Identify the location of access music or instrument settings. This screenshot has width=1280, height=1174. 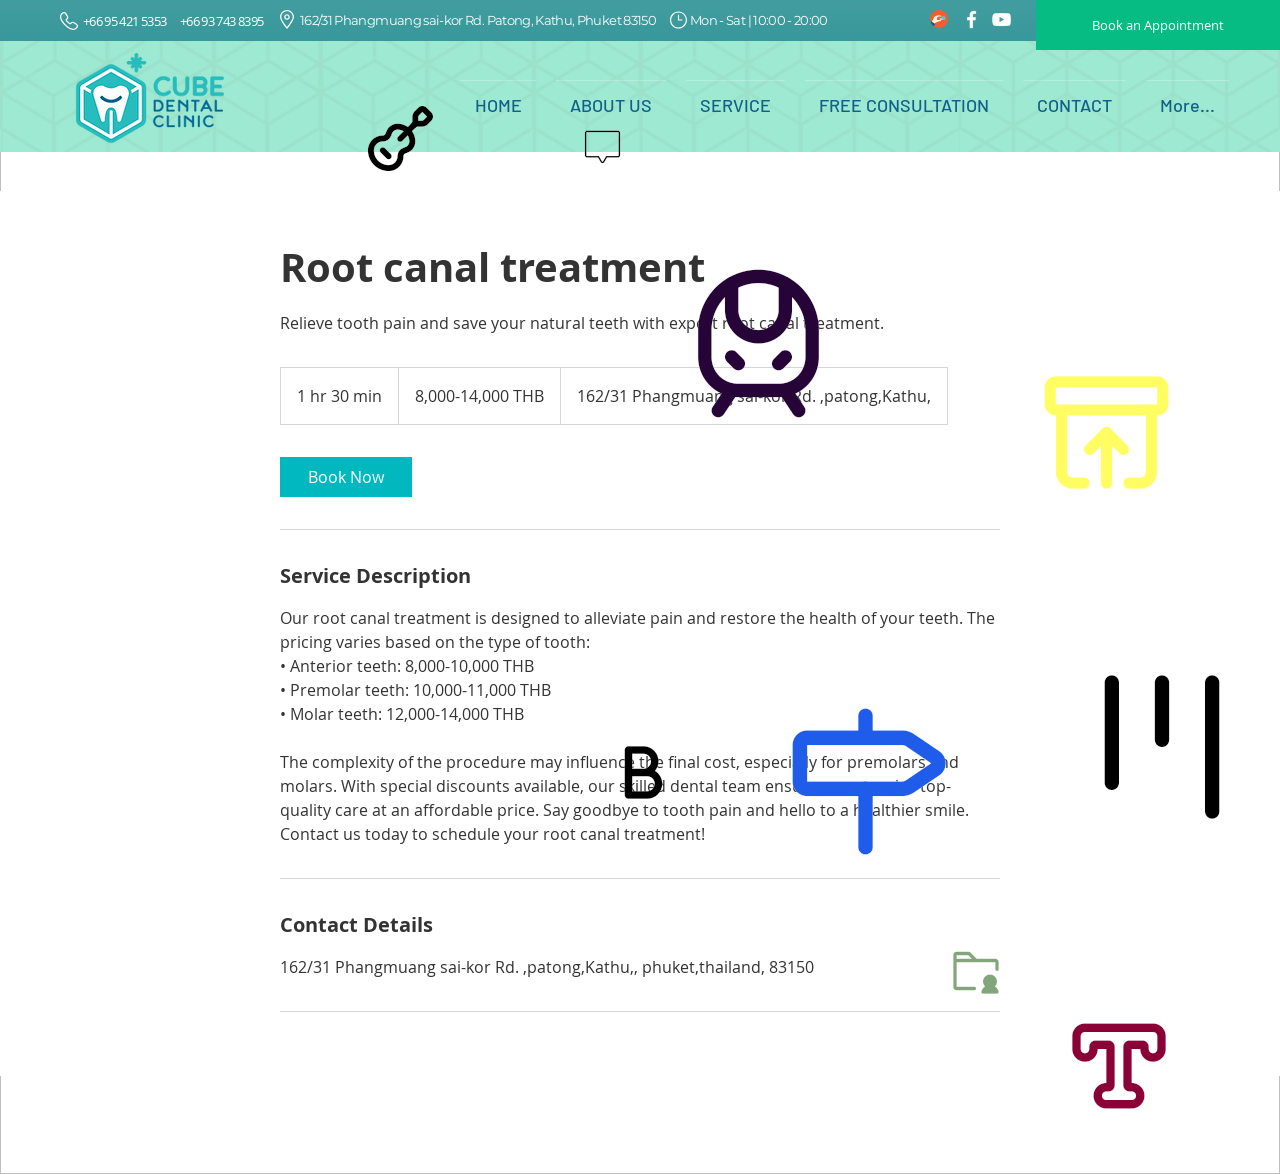
(400, 138).